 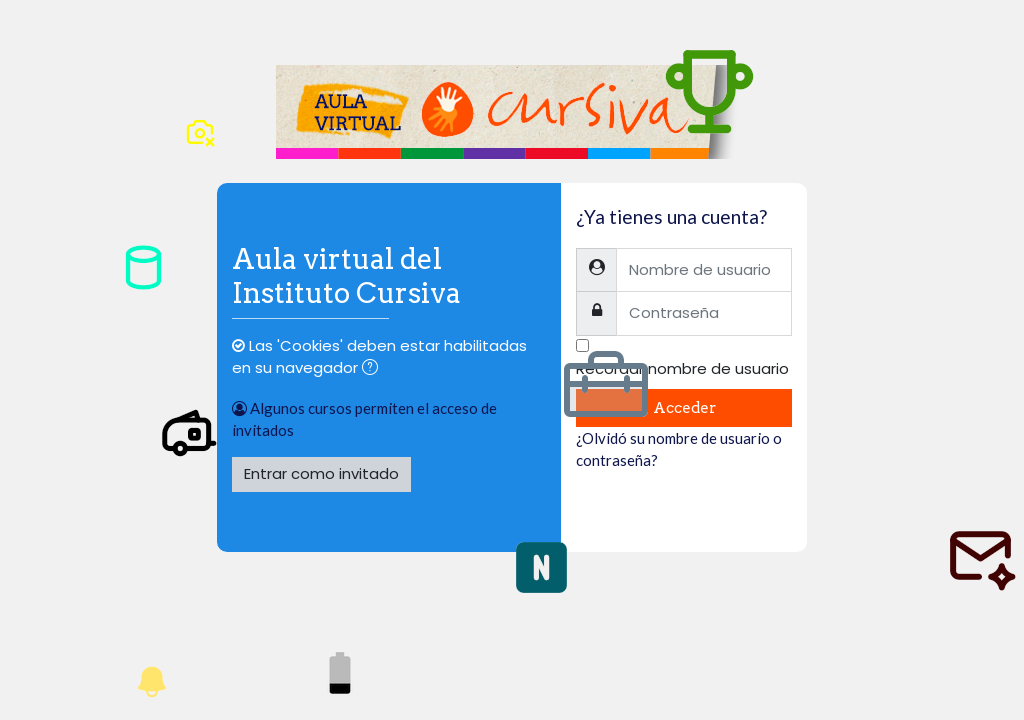 What do you see at coordinates (152, 682) in the screenshot?
I see `view notifications` at bounding box center [152, 682].